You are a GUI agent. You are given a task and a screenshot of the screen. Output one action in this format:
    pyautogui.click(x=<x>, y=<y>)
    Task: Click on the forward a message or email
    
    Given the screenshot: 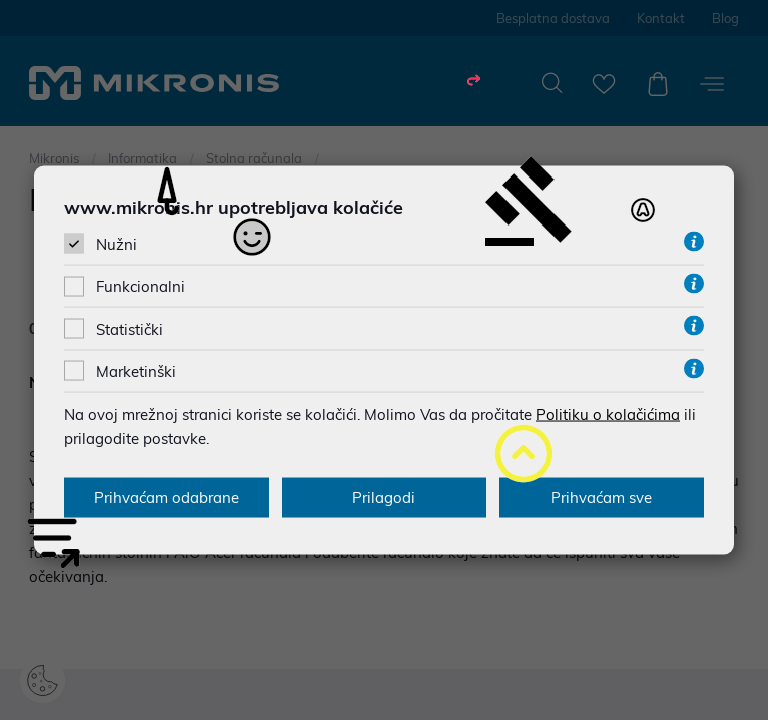 What is the action you would take?
    pyautogui.click(x=474, y=80)
    